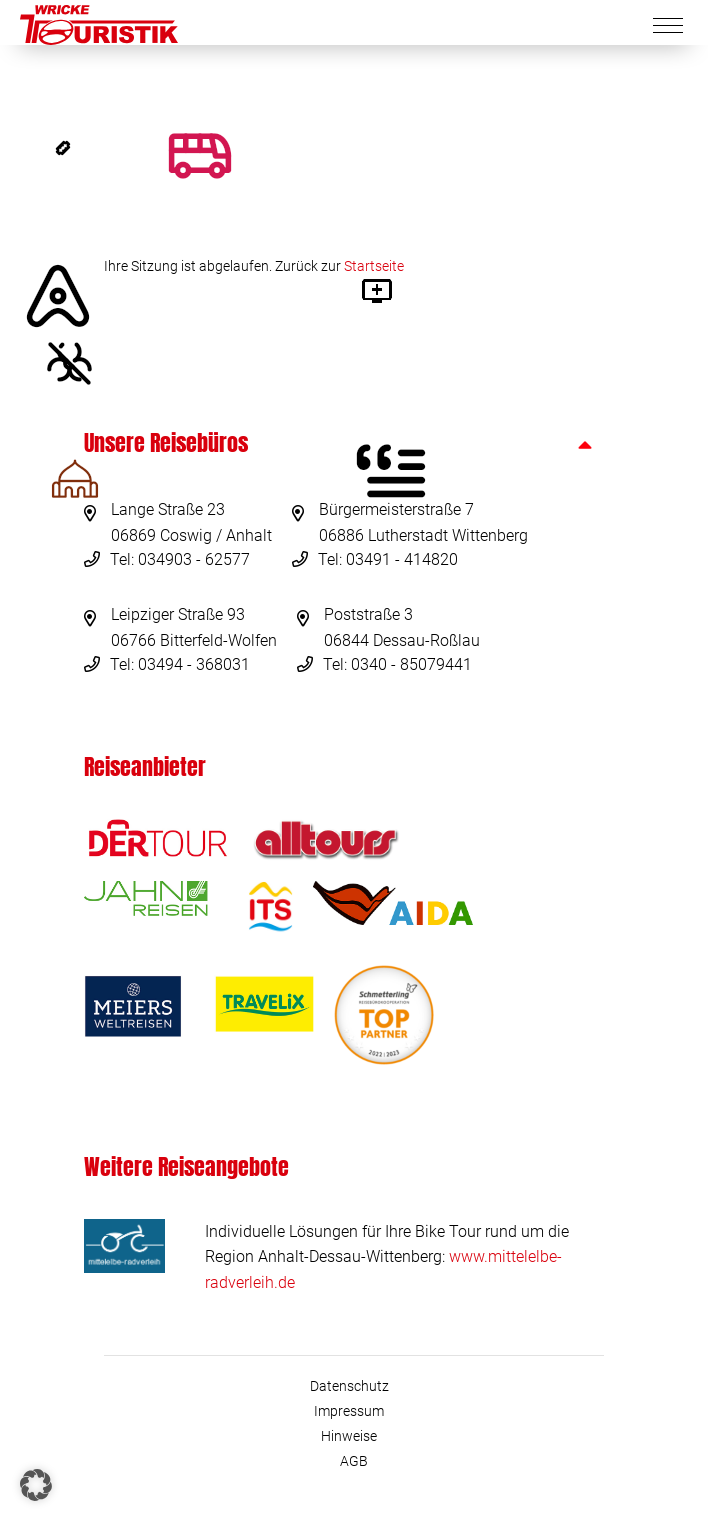 Image resolution: width=708 pixels, height=1521 pixels. What do you see at coordinates (377, 291) in the screenshot?
I see `add current video to watch queue` at bounding box center [377, 291].